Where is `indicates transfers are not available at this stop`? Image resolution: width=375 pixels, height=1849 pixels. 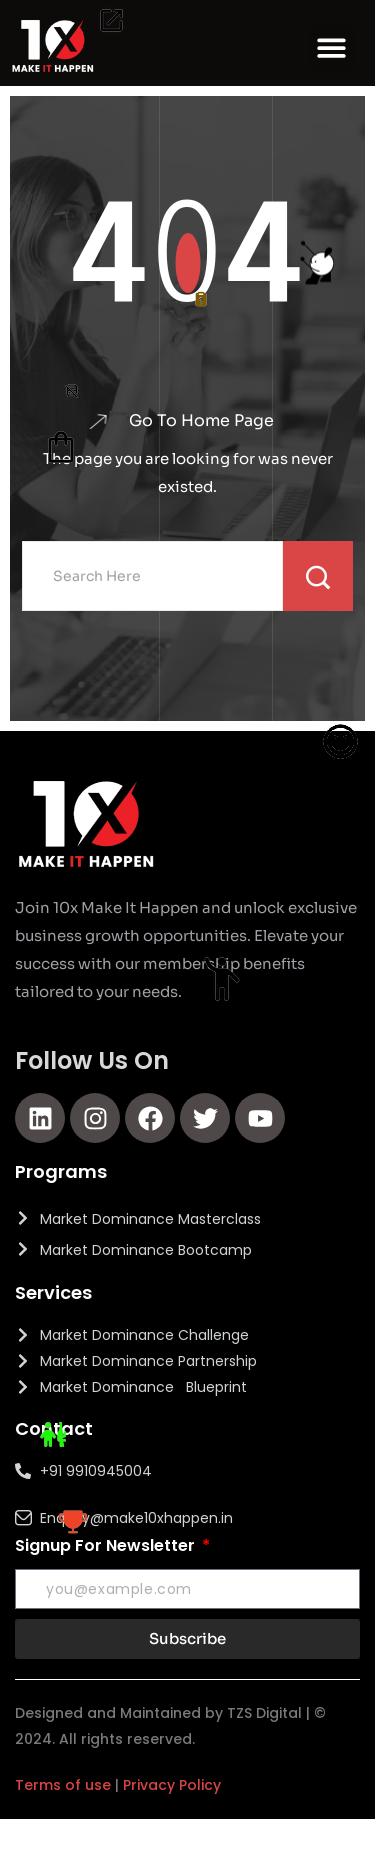
indicates transfers are not available at this stop is located at coordinates (72, 391).